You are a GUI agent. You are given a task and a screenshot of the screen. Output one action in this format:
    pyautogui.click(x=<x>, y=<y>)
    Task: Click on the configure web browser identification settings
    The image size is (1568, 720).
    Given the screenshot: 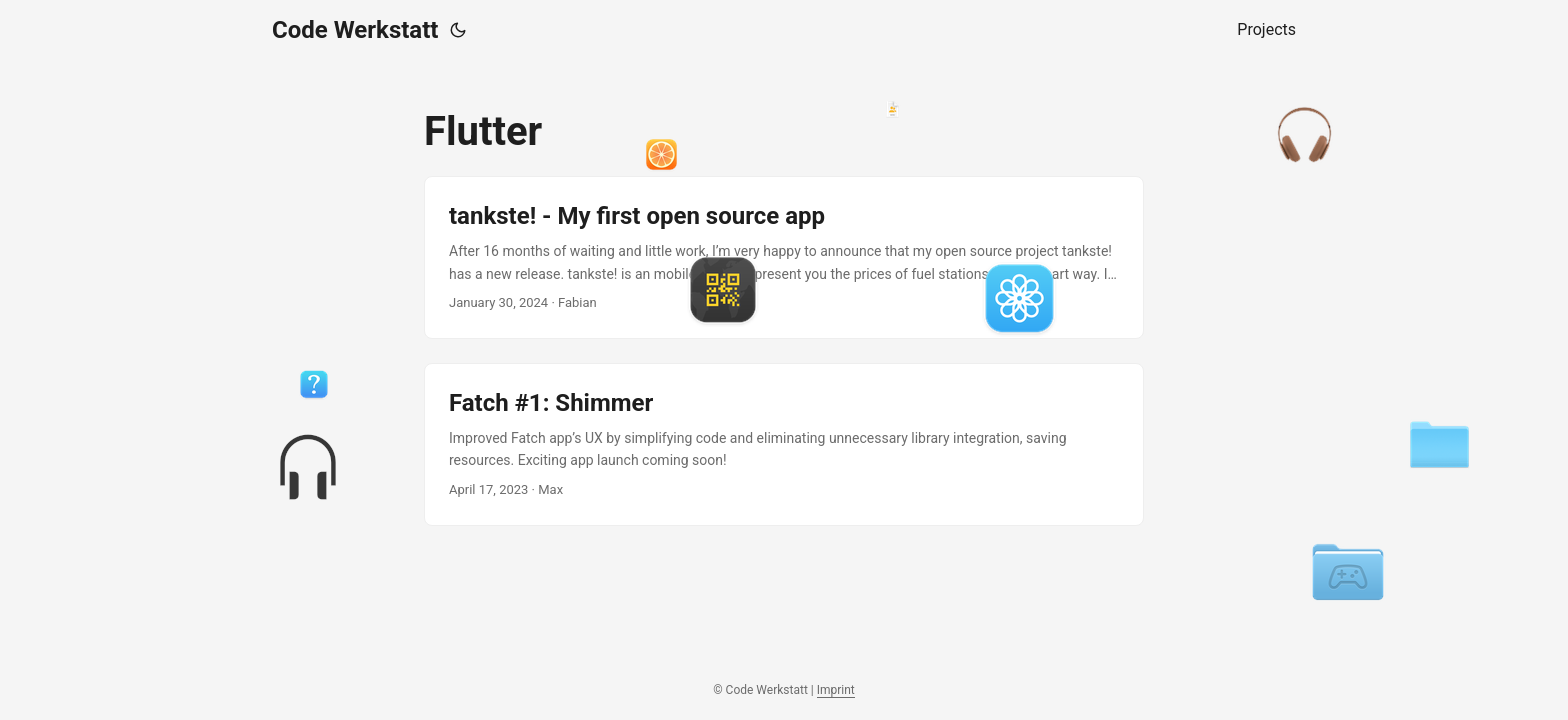 What is the action you would take?
    pyautogui.click(x=723, y=291)
    